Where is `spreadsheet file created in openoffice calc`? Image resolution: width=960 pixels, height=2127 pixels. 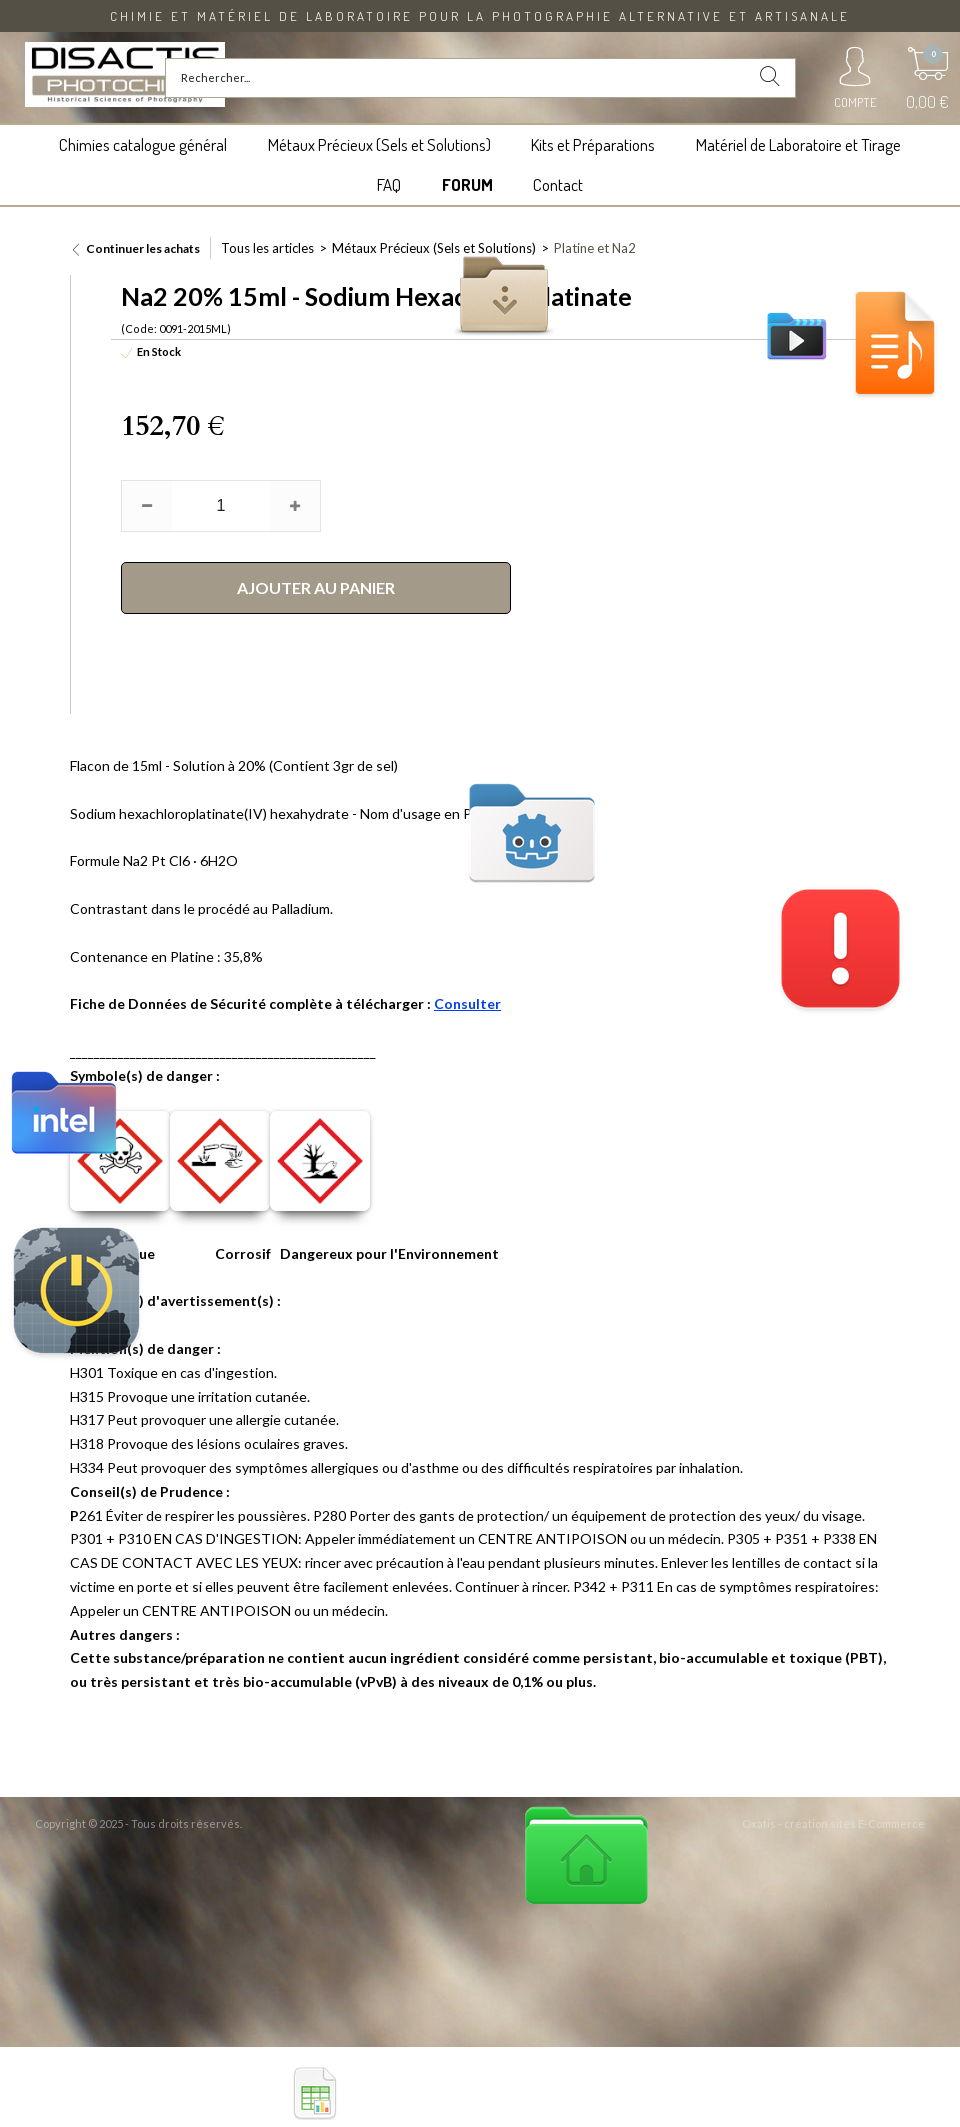
spreadsheet file created in openoffice calc is located at coordinates (315, 2093).